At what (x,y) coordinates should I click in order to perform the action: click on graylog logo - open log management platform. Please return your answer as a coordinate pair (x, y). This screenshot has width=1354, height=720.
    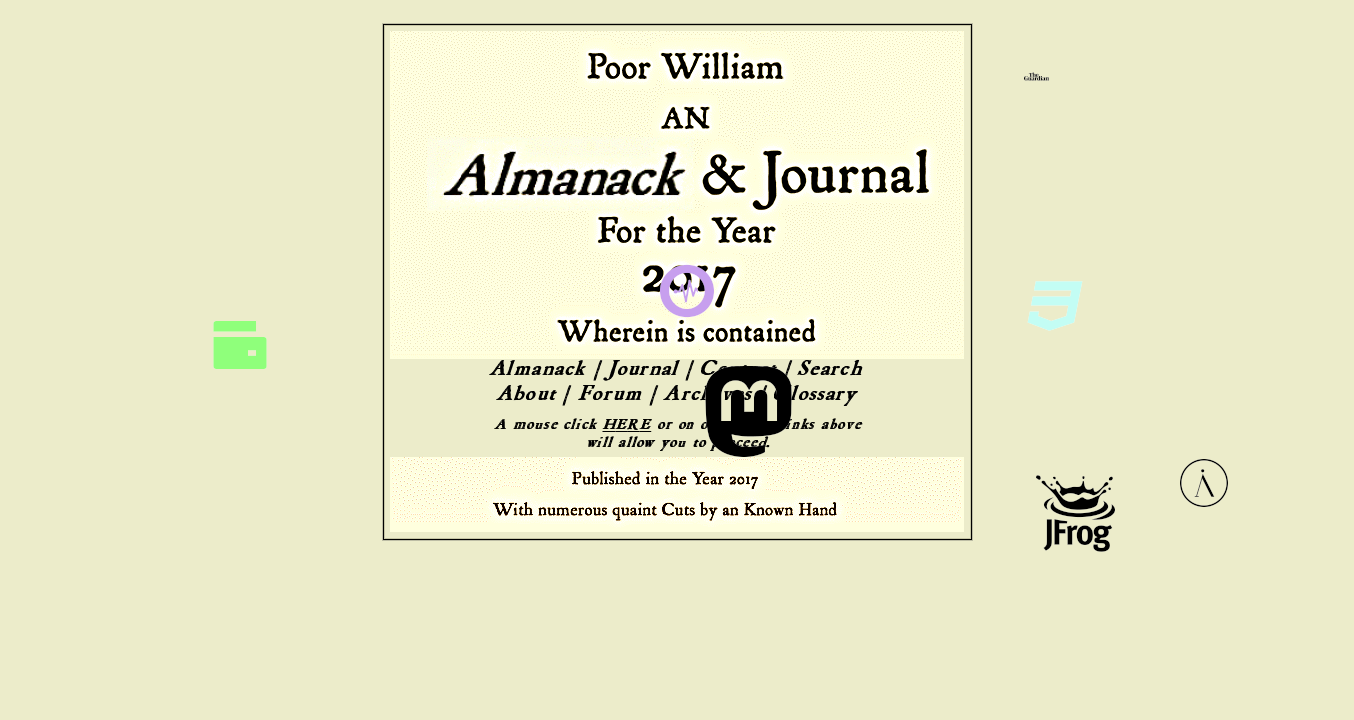
    Looking at the image, I should click on (687, 291).